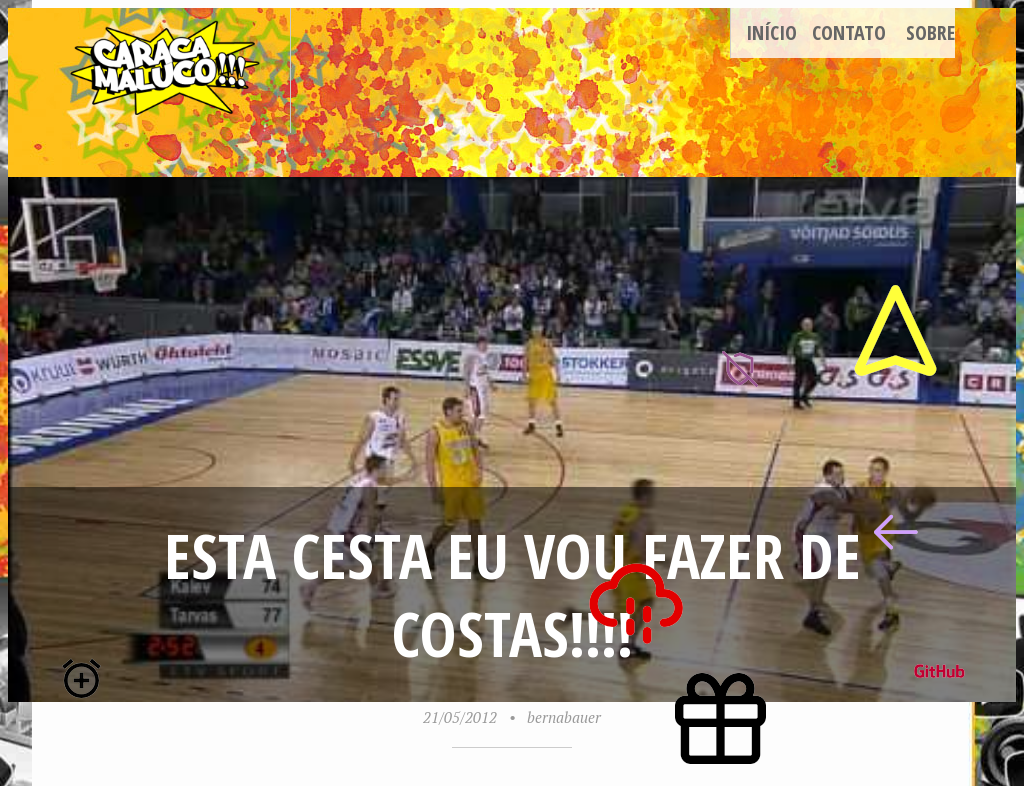 The height and width of the screenshot is (786, 1024). I want to click on view or redeem a gift, so click(720, 718).